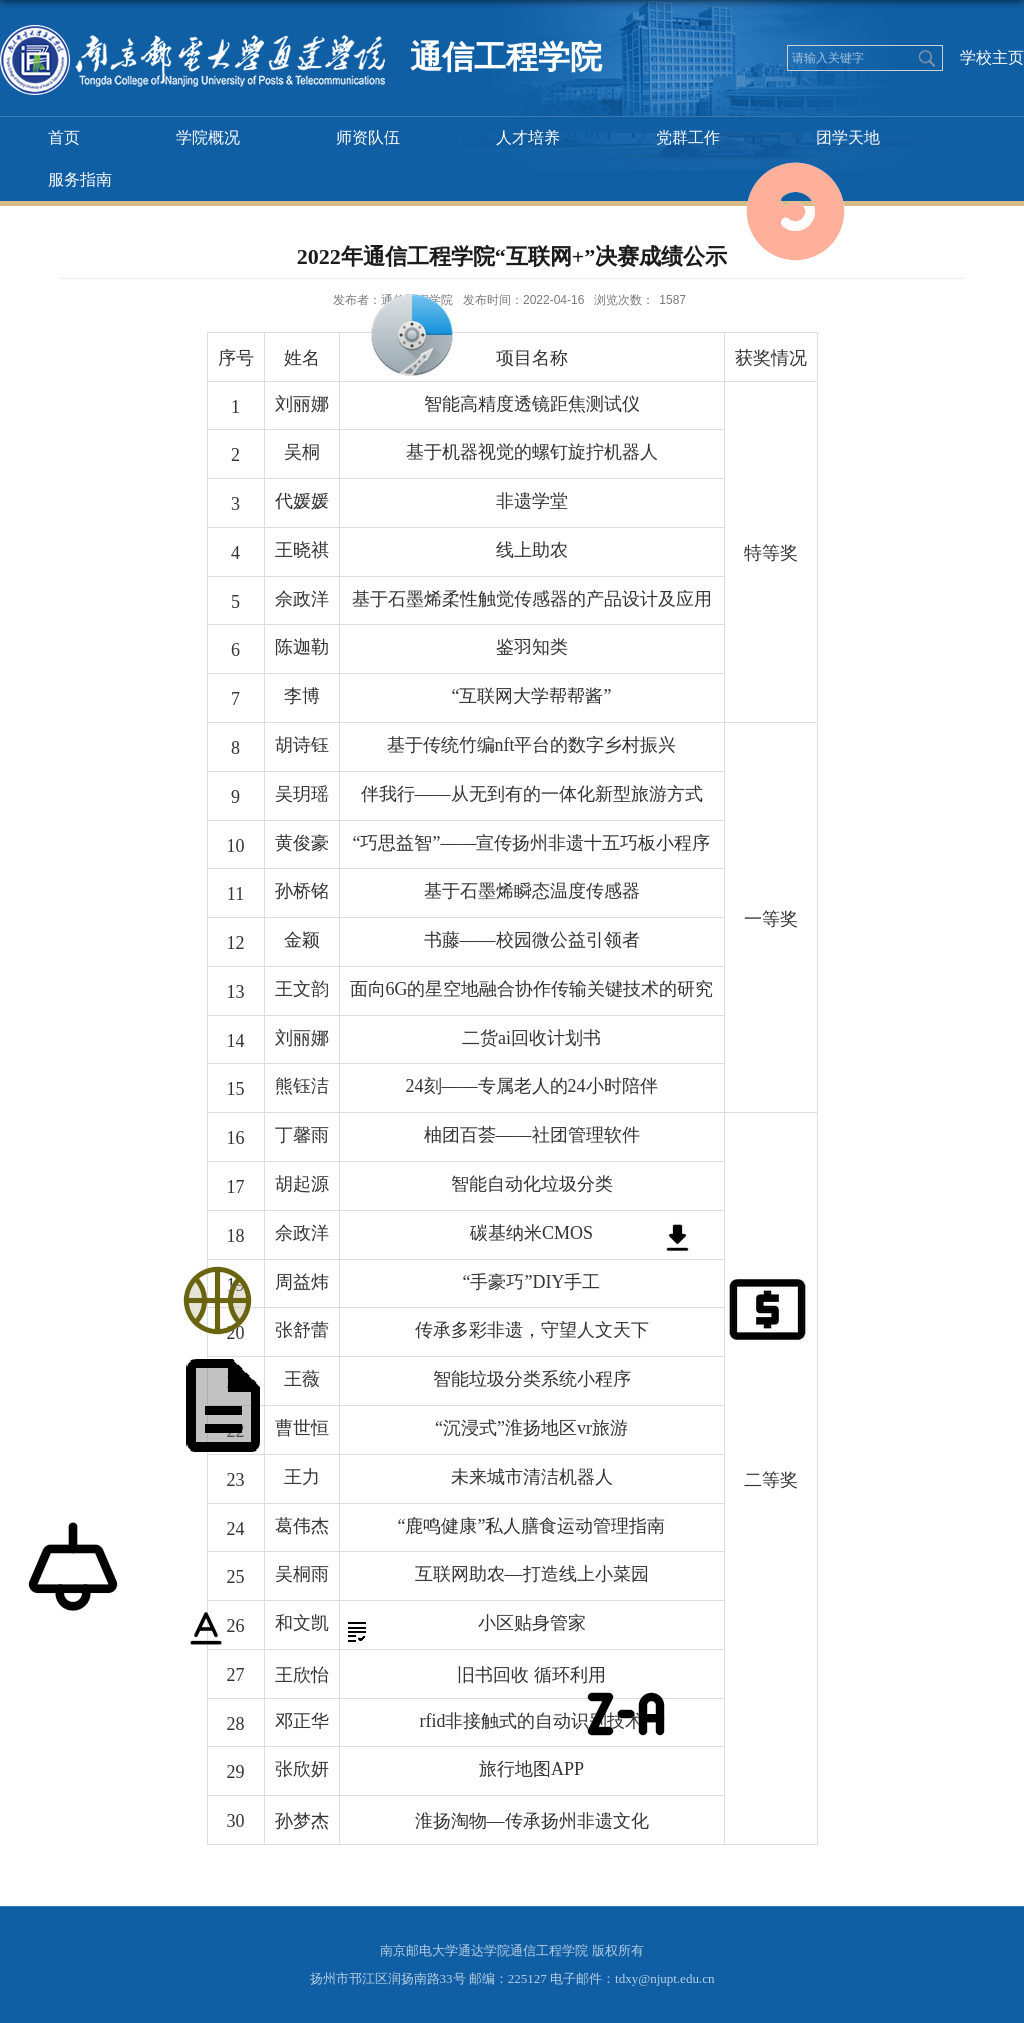 This screenshot has height=2023, width=1024. I want to click on sort items in reverse alphabetical order, so click(626, 1714).